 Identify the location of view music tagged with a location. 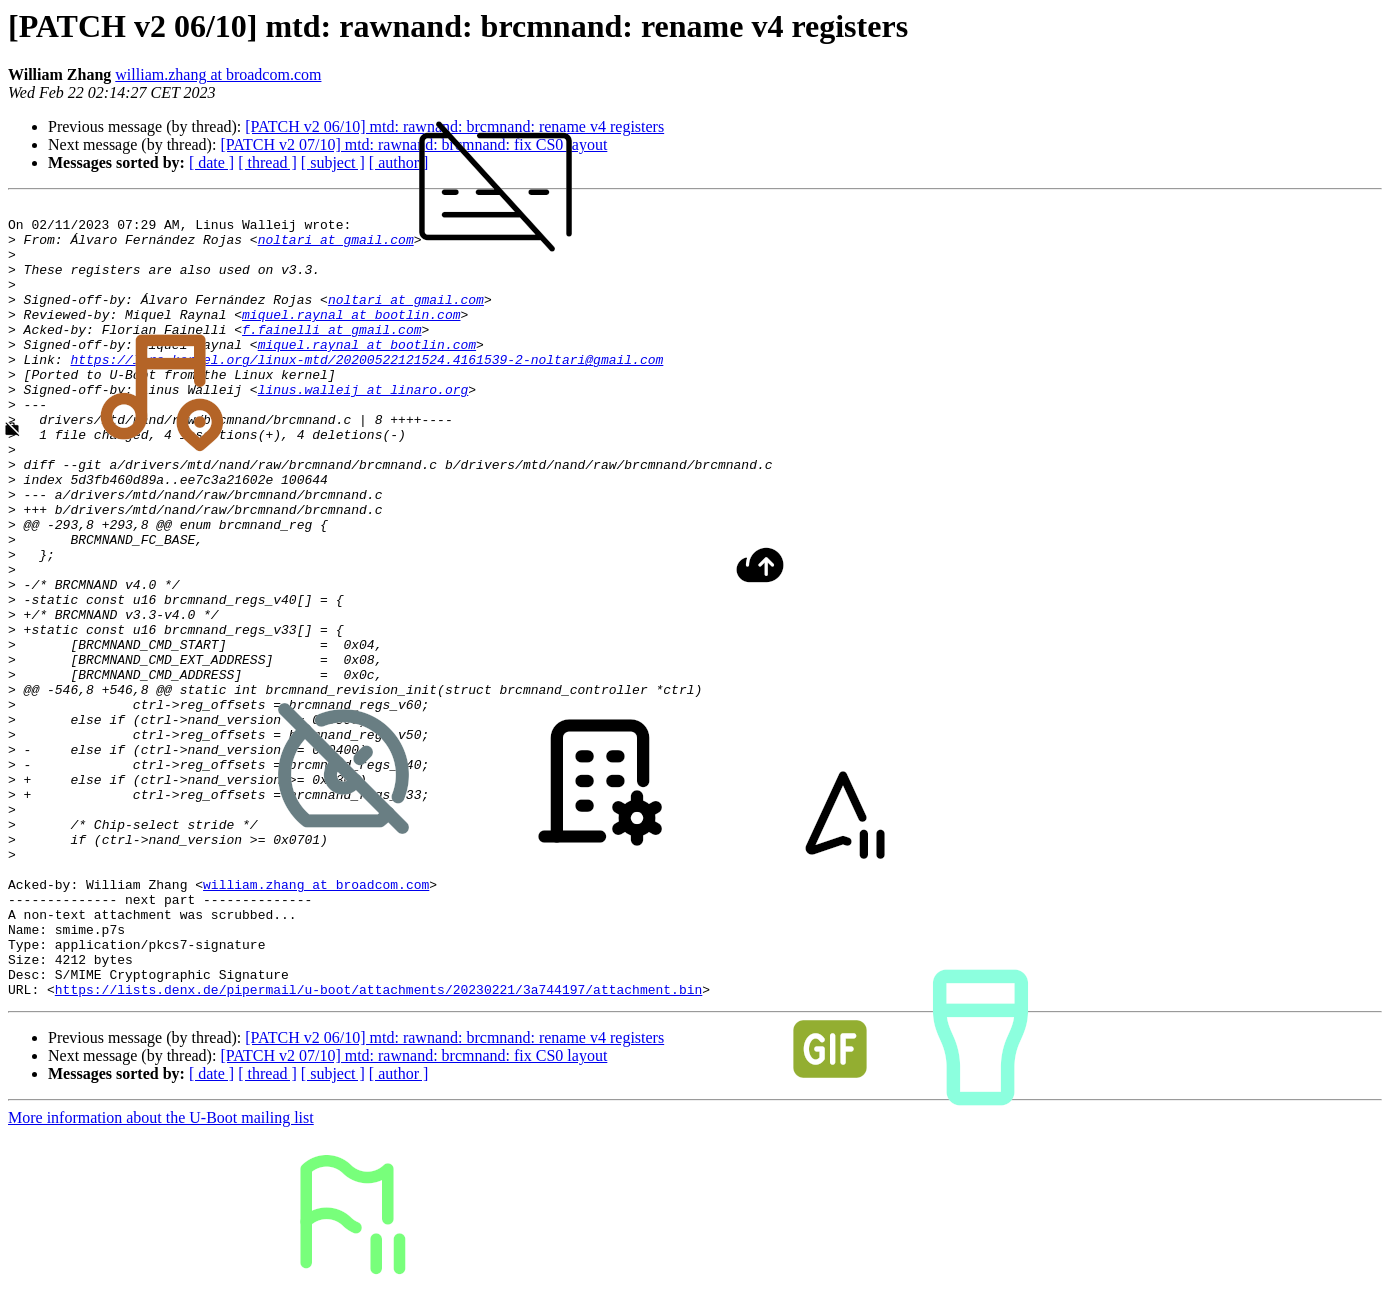
(159, 387).